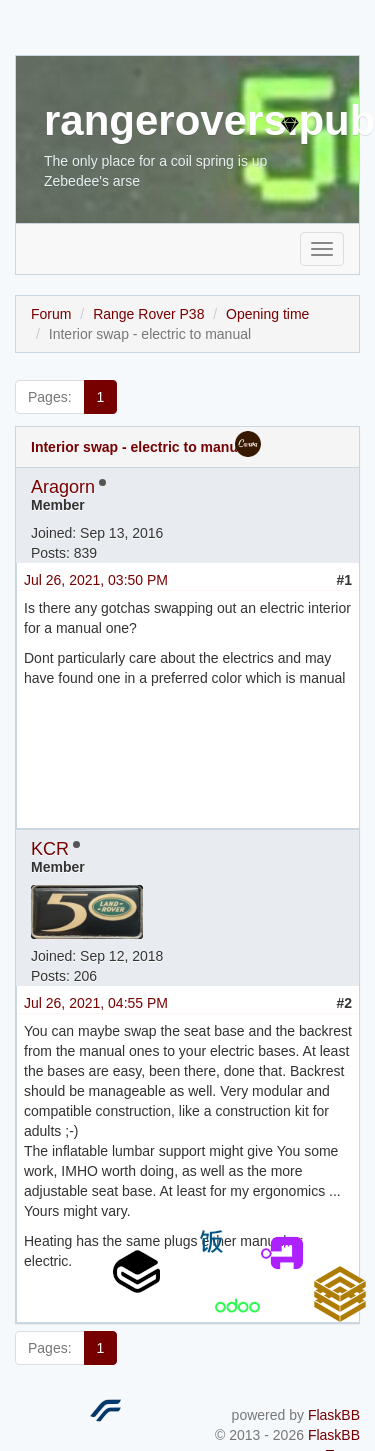 This screenshot has height=1451, width=375. What do you see at coordinates (237, 1305) in the screenshot?
I see `open odoo business management app` at bounding box center [237, 1305].